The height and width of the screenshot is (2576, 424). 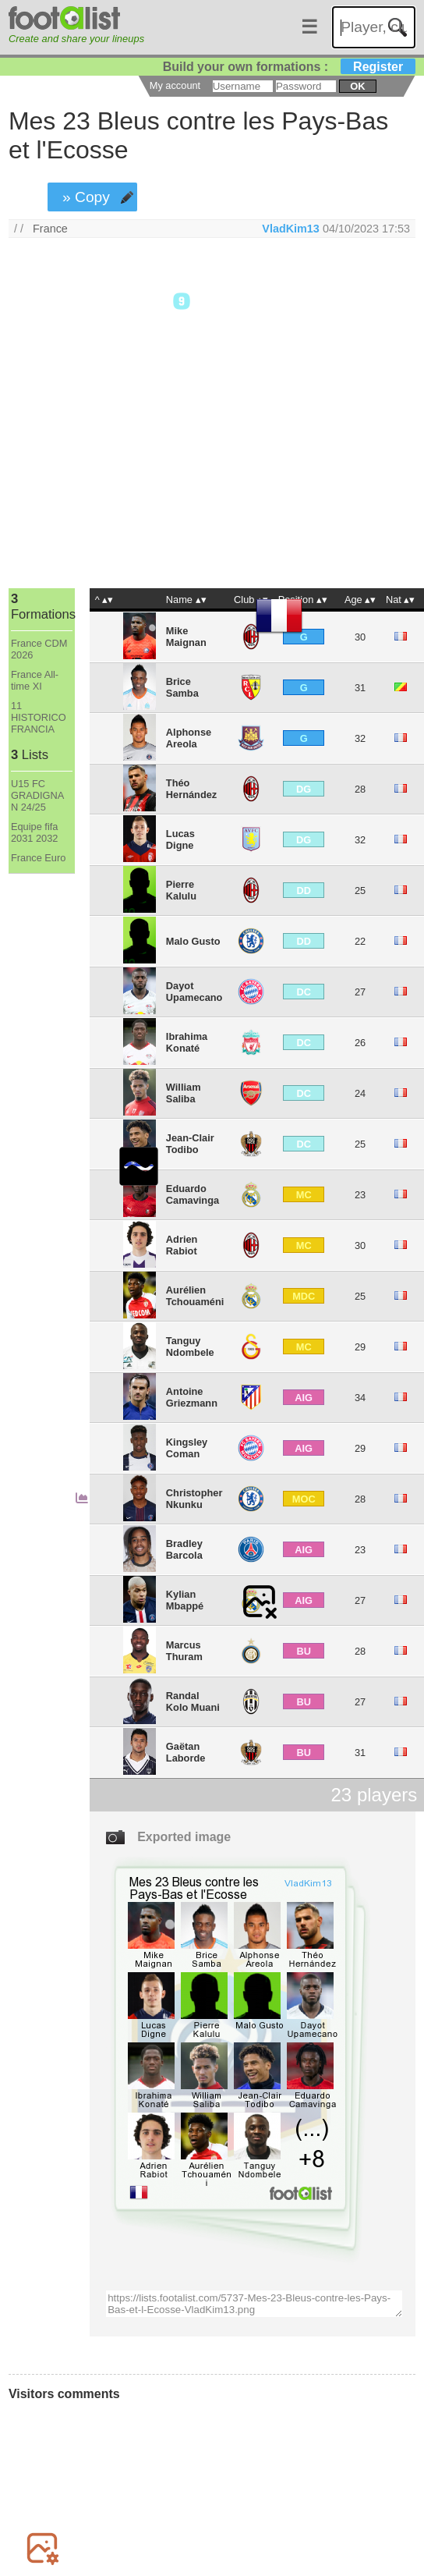 What do you see at coordinates (139, 1166) in the screenshot?
I see `indicates approximate or similar value` at bounding box center [139, 1166].